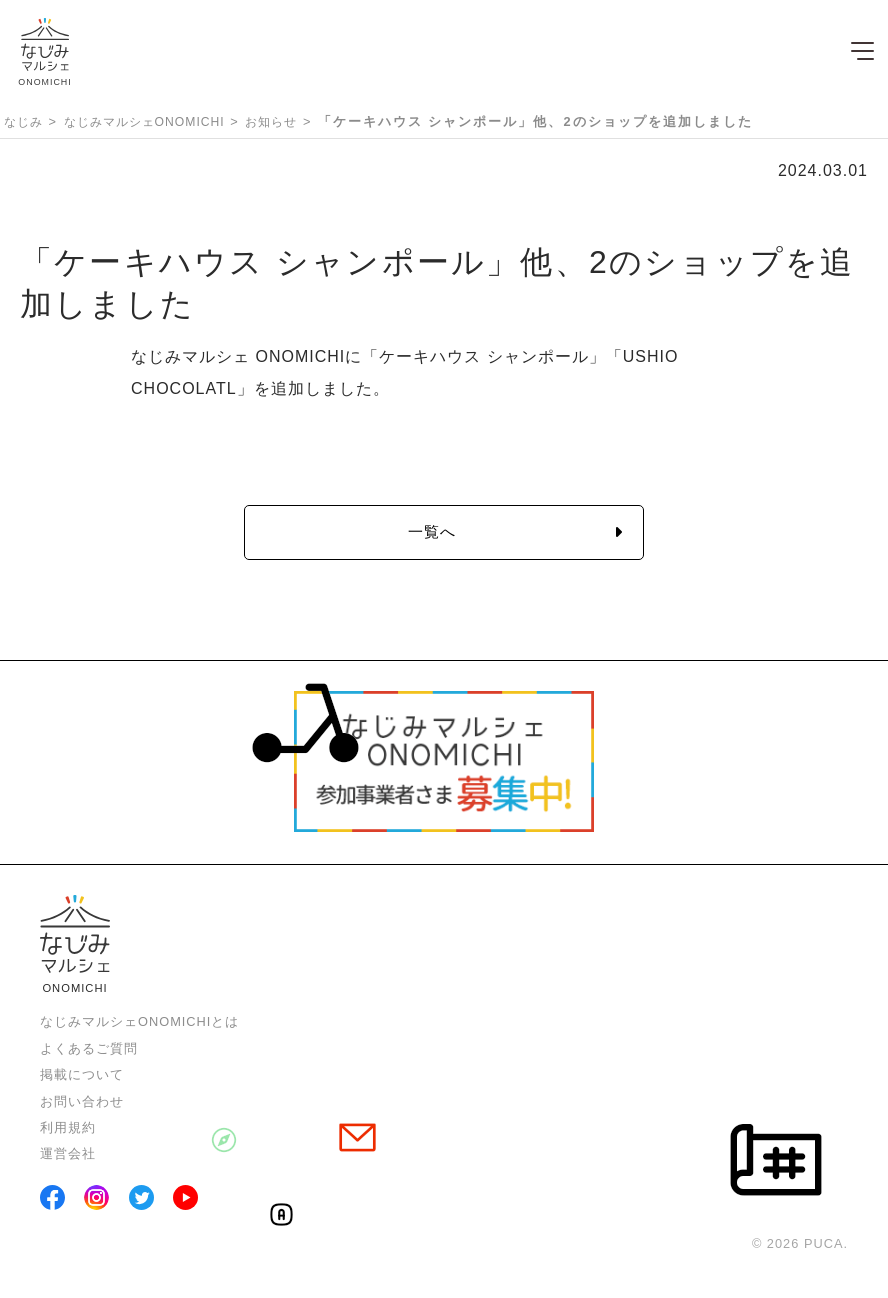 The width and height of the screenshot is (888, 1298). I want to click on view project blueprints or technical plans, so click(776, 1163).